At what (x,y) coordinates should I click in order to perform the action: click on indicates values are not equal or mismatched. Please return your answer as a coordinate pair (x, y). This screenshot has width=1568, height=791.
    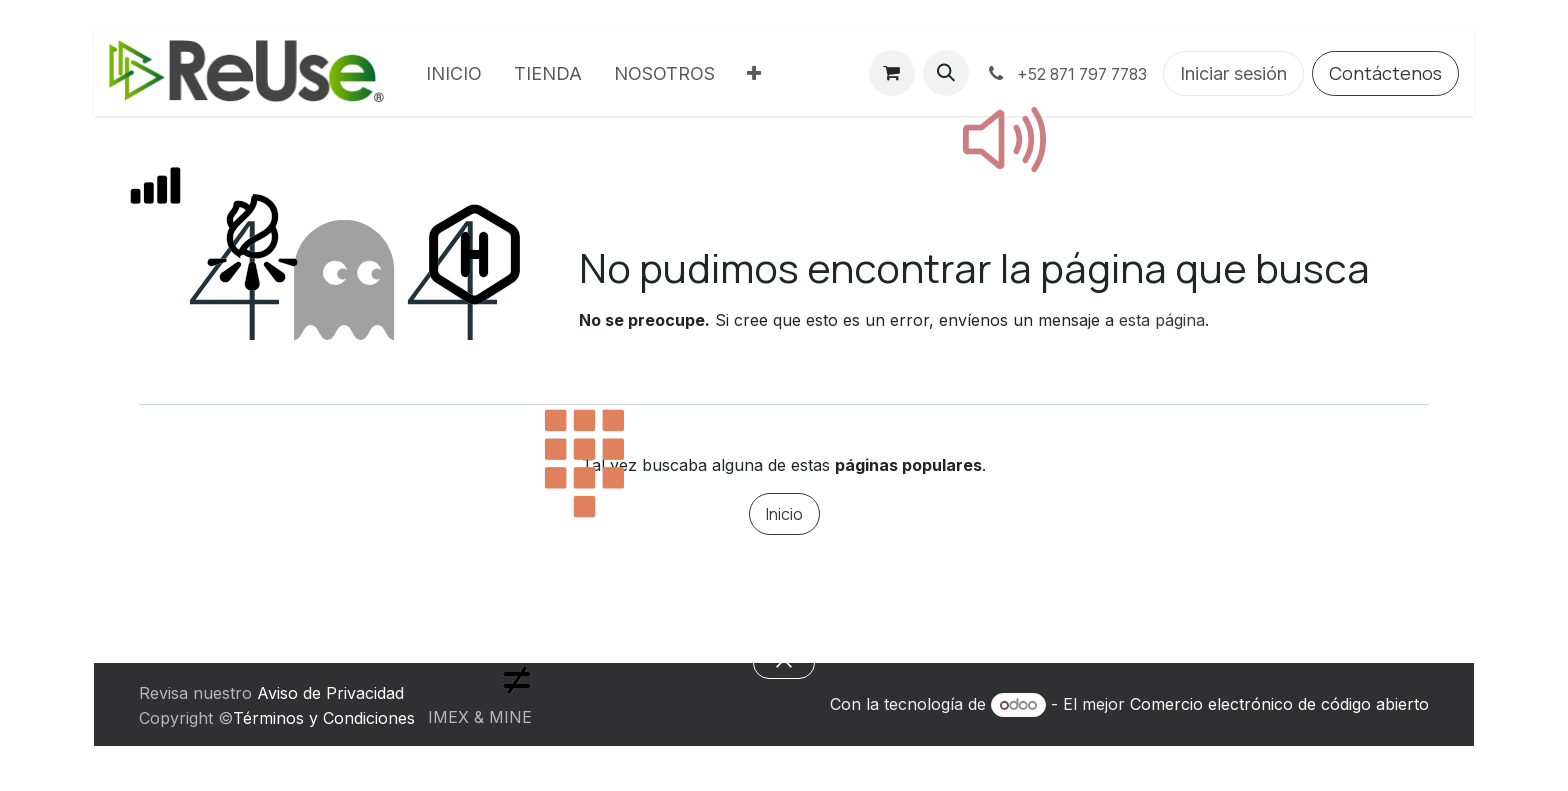
    Looking at the image, I should click on (517, 680).